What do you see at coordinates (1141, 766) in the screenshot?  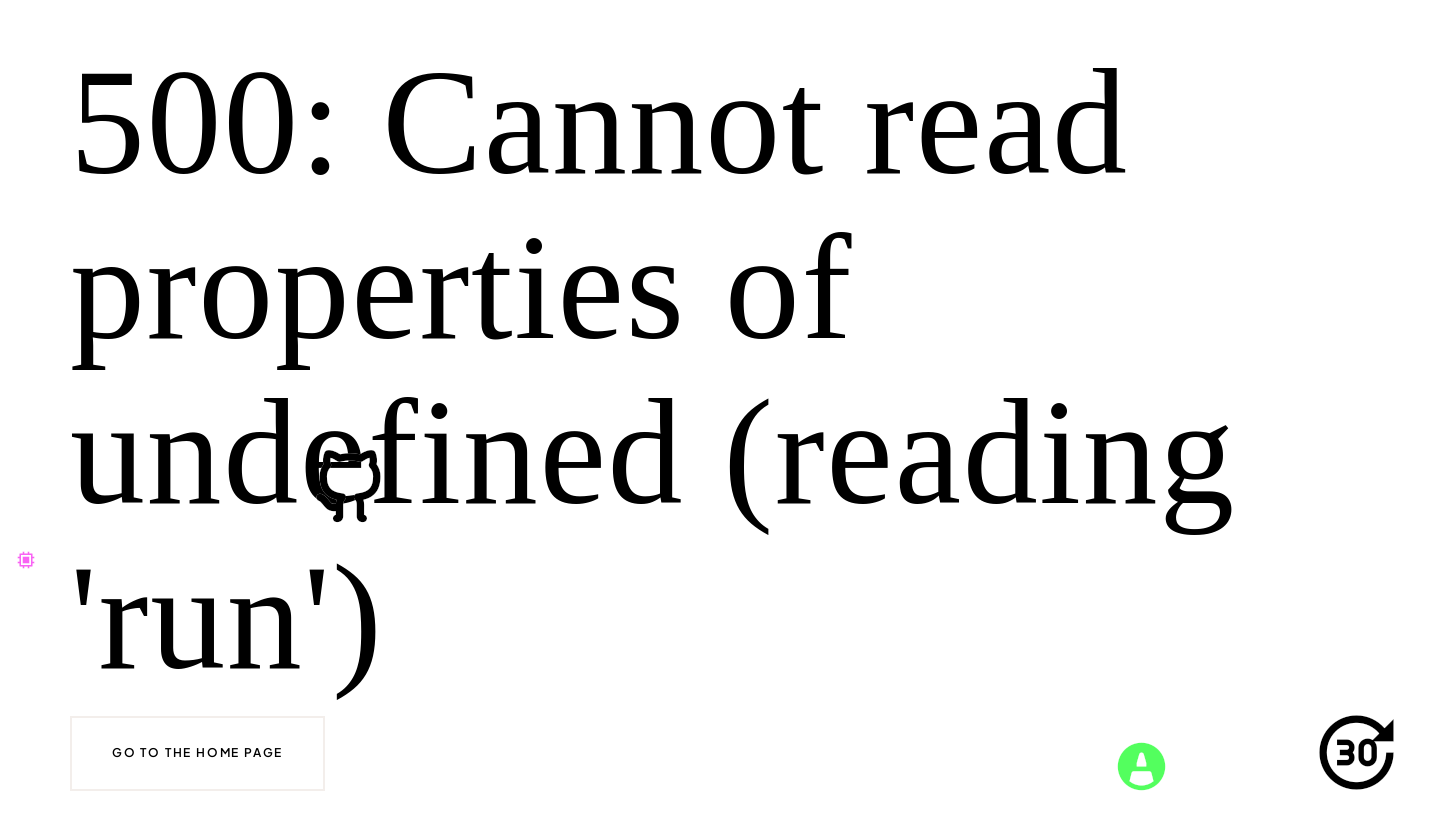 I see `open markup or annotation tools` at bounding box center [1141, 766].